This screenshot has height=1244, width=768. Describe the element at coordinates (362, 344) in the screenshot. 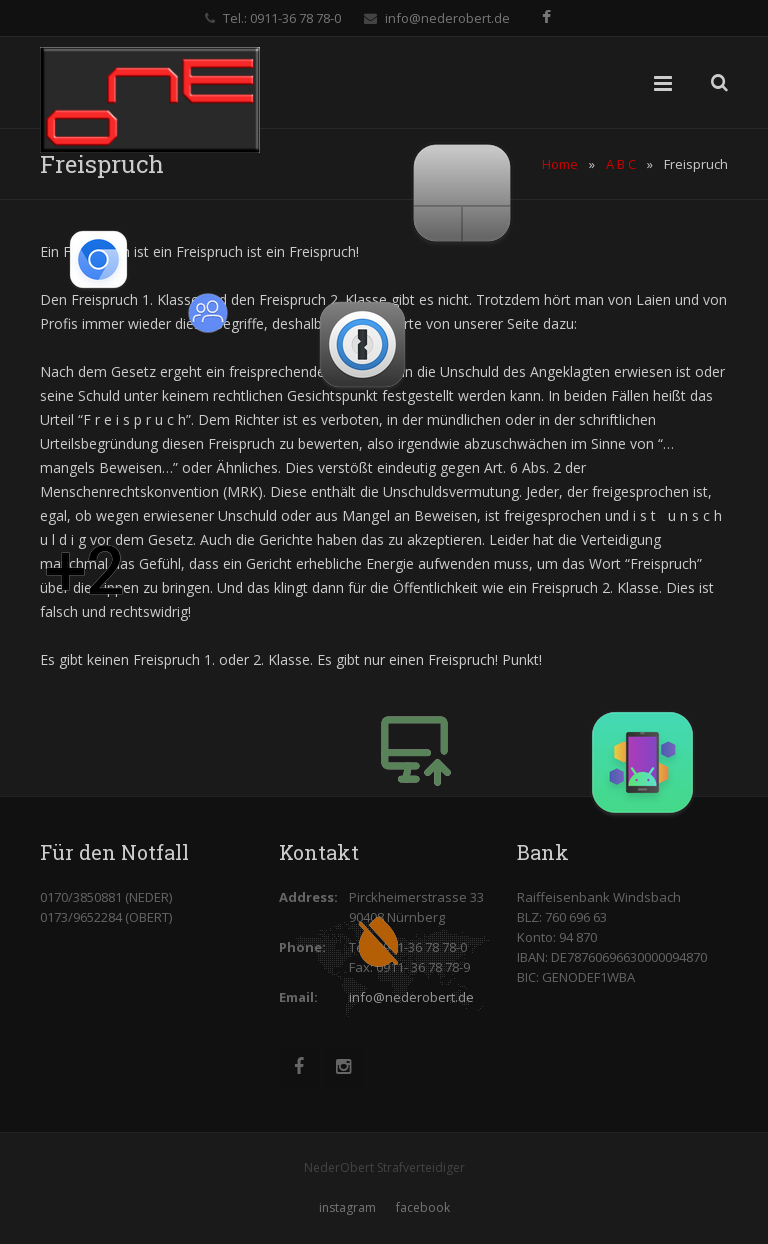

I see `open password manager app` at that location.